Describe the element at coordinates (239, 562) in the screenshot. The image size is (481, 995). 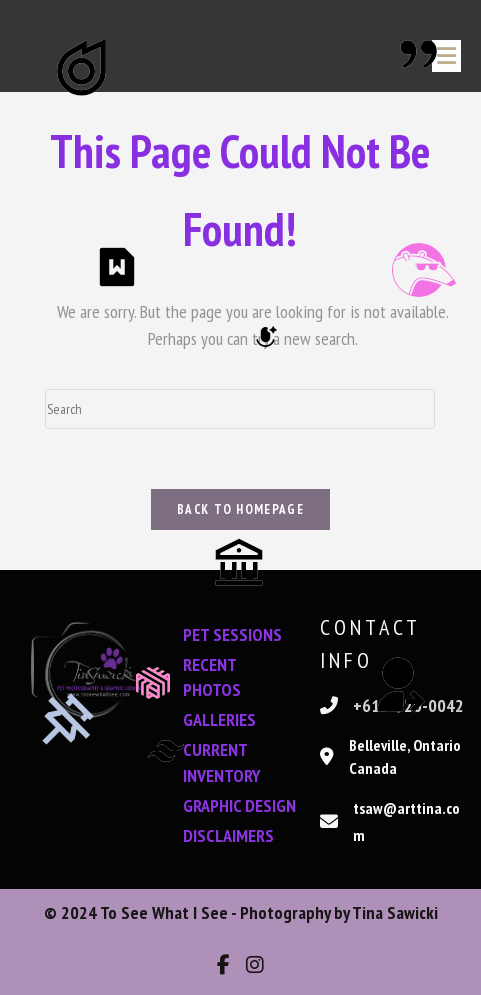
I see `access banking or financial services` at that location.